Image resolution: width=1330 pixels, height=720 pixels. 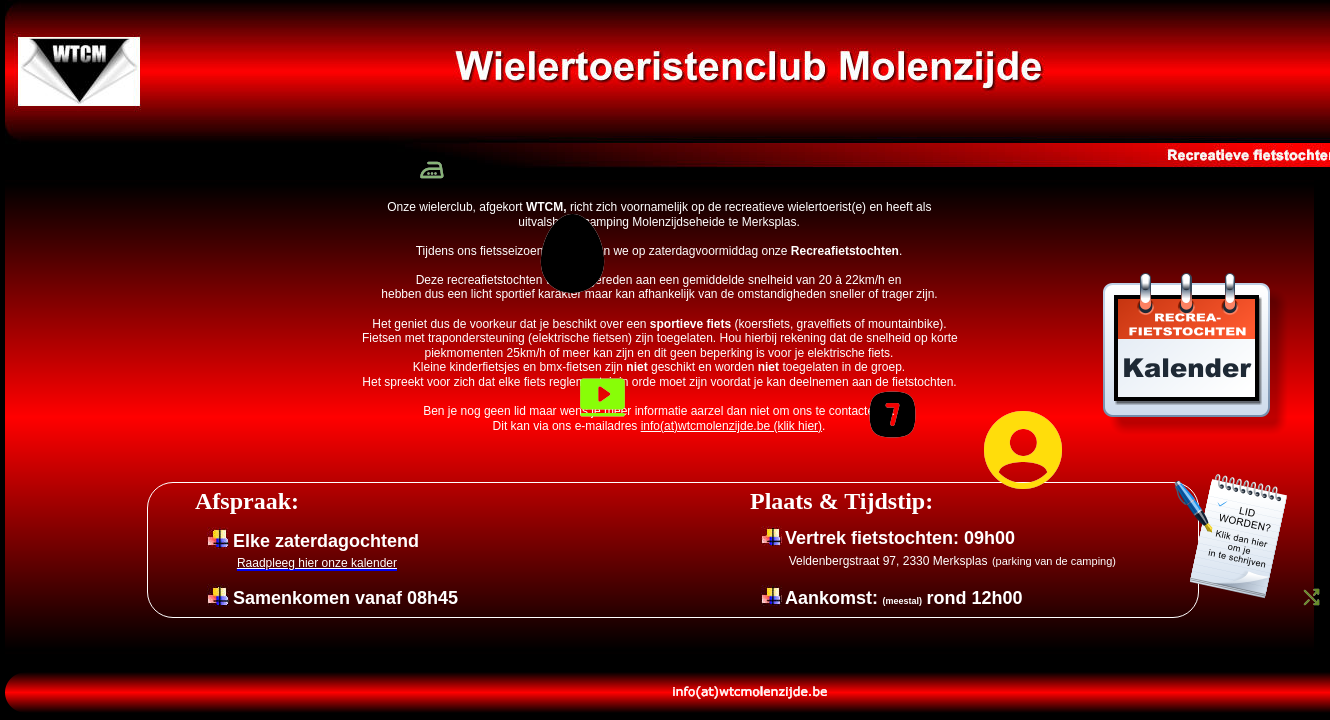 I want to click on toggle between two states or options, so click(x=1311, y=597).